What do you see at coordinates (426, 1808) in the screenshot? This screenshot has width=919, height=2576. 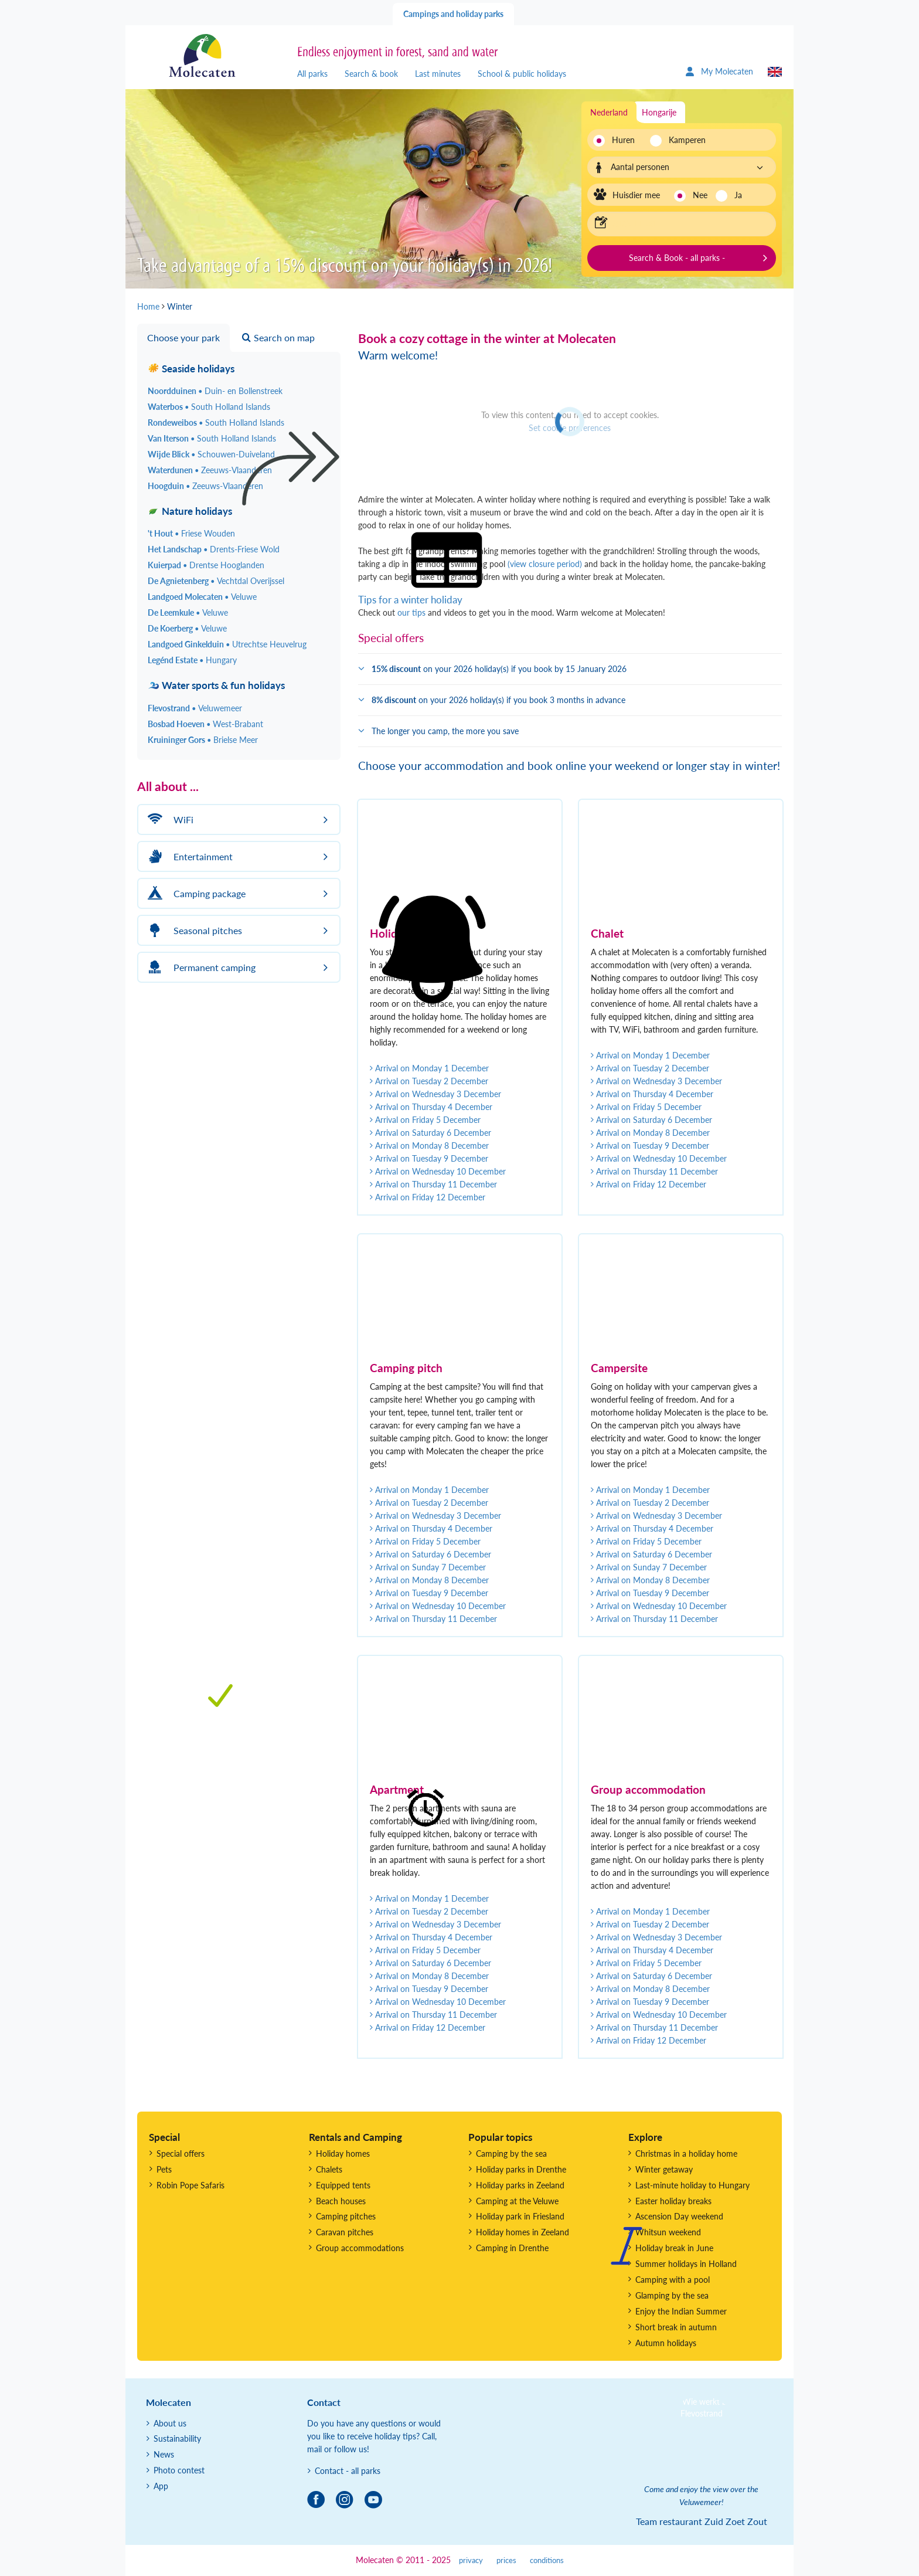 I see `view or manage alarms` at bounding box center [426, 1808].